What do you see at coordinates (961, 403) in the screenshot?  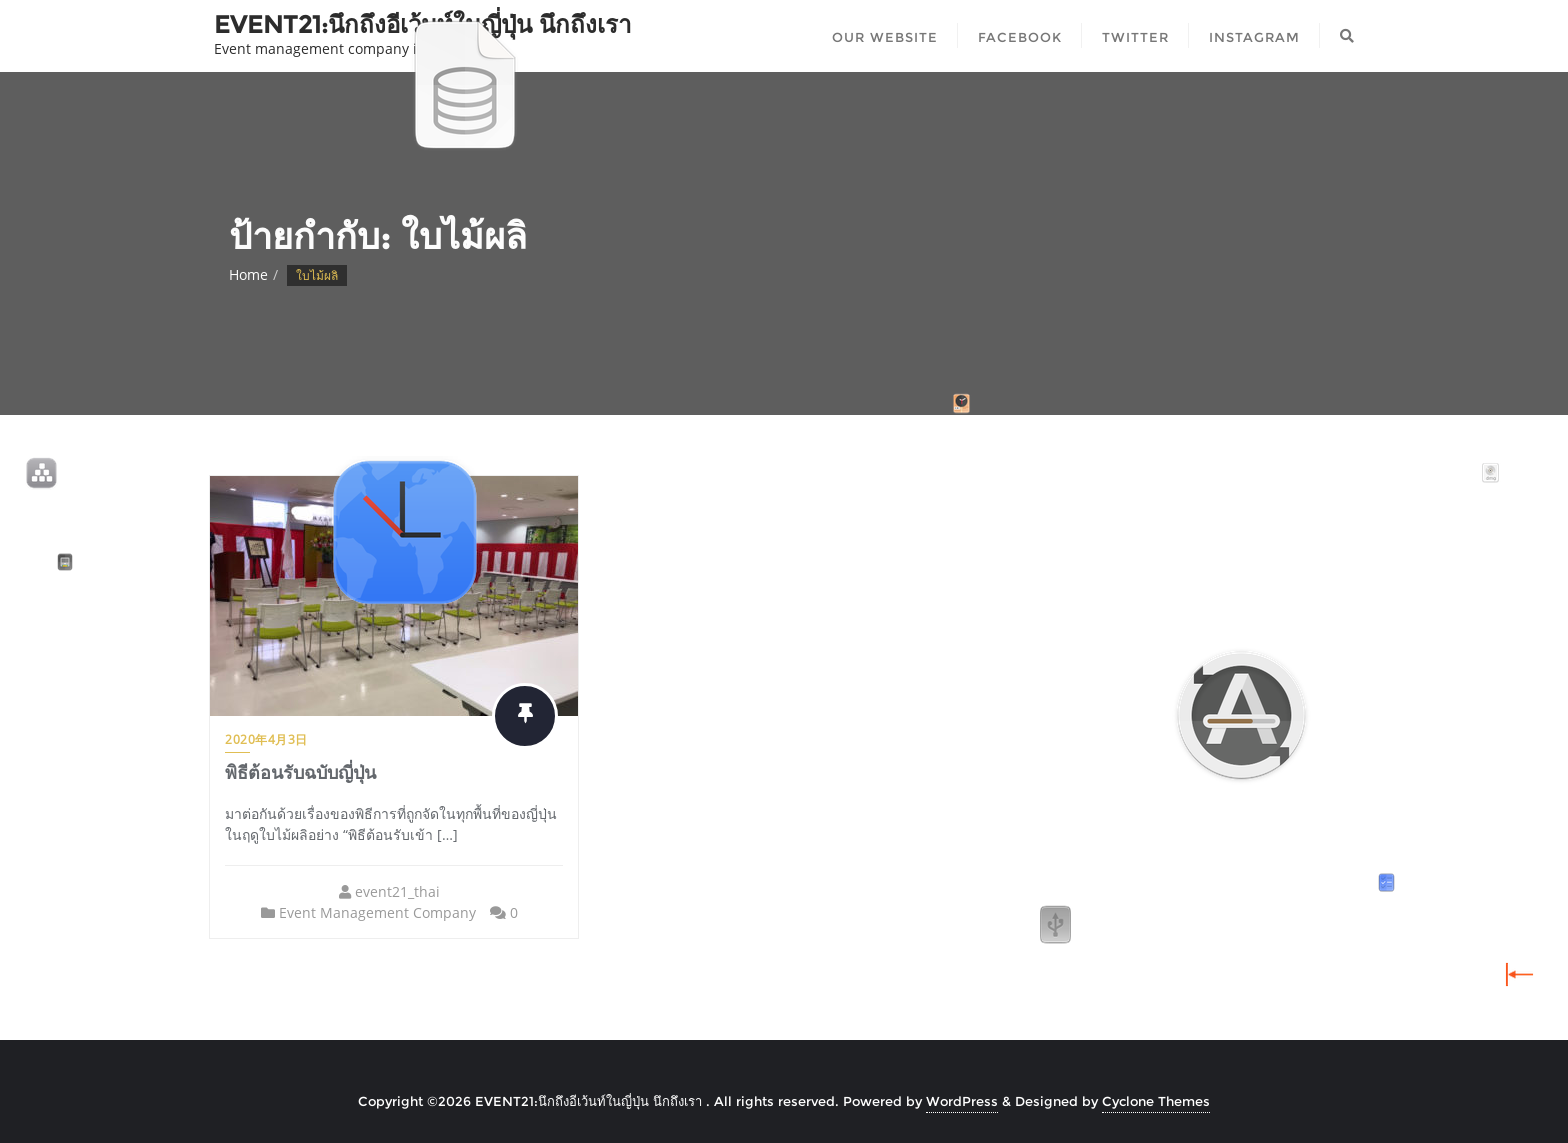 I see `indicates package manager is waiting or queued` at bounding box center [961, 403].